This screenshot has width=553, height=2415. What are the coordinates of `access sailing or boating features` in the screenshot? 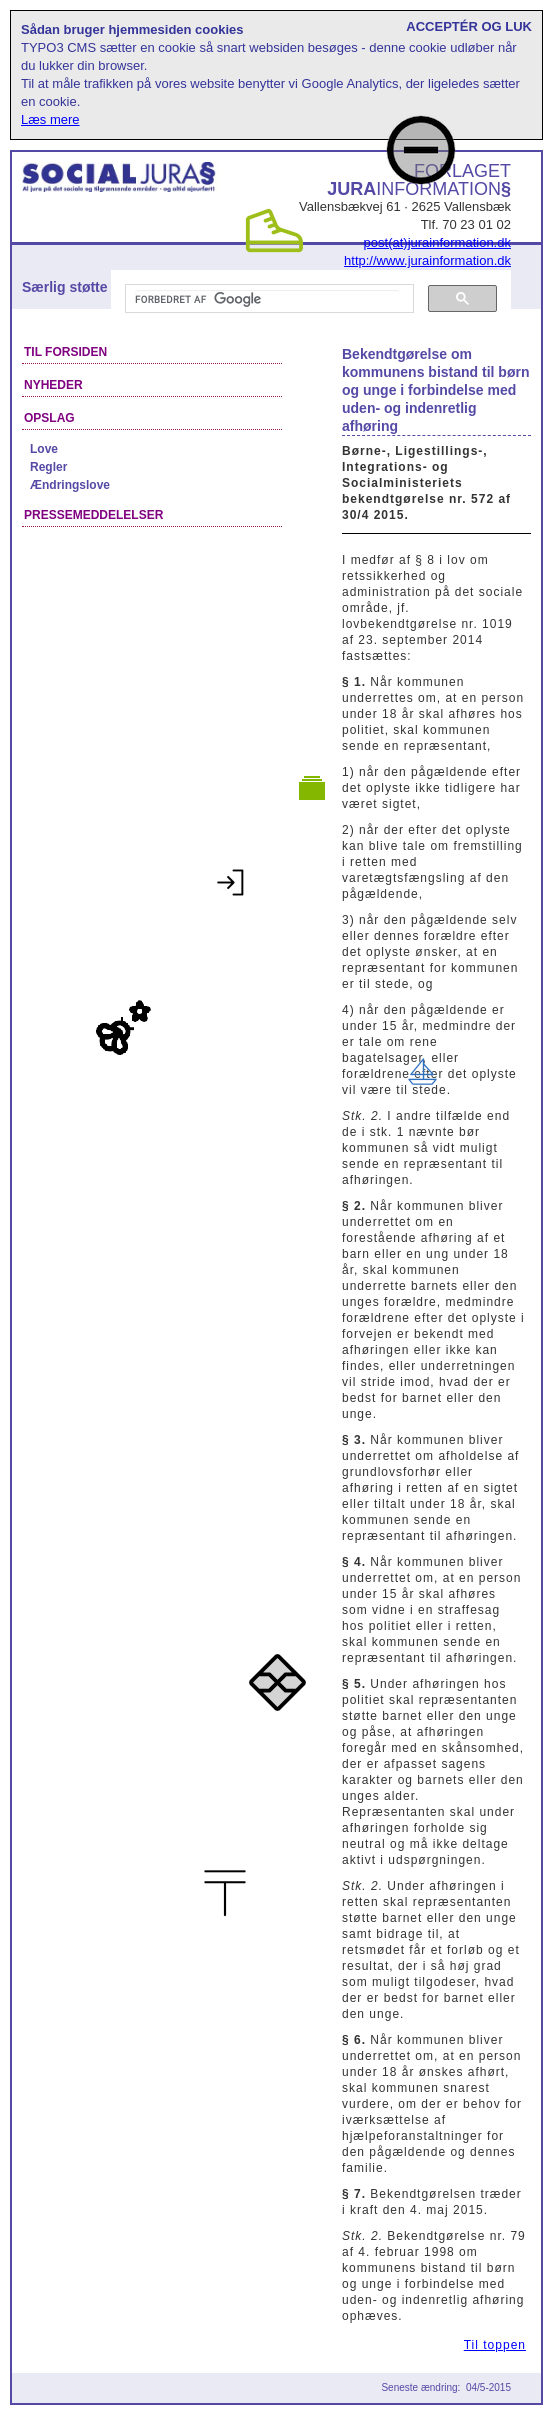 It's located at (422, 1073).